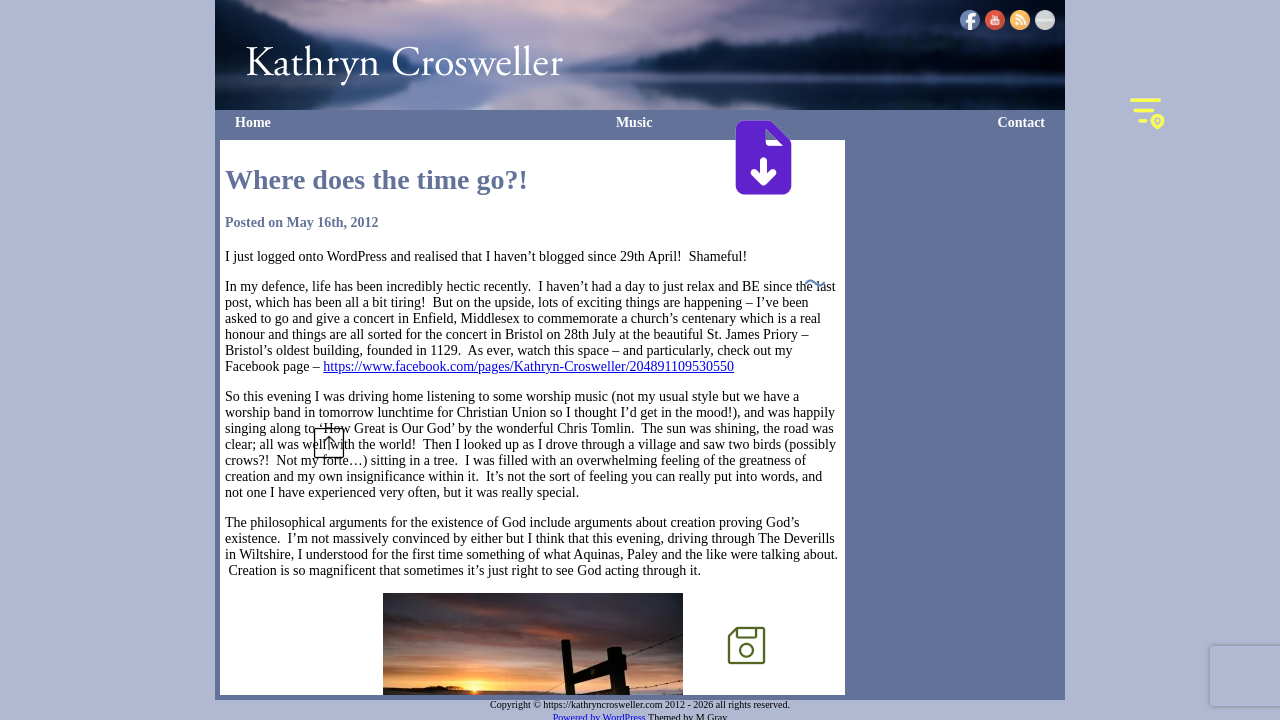 The image size is (1280, 720). Describe the element at coordinates (763, 157) in the screenshot. I see `download a file` at that location.